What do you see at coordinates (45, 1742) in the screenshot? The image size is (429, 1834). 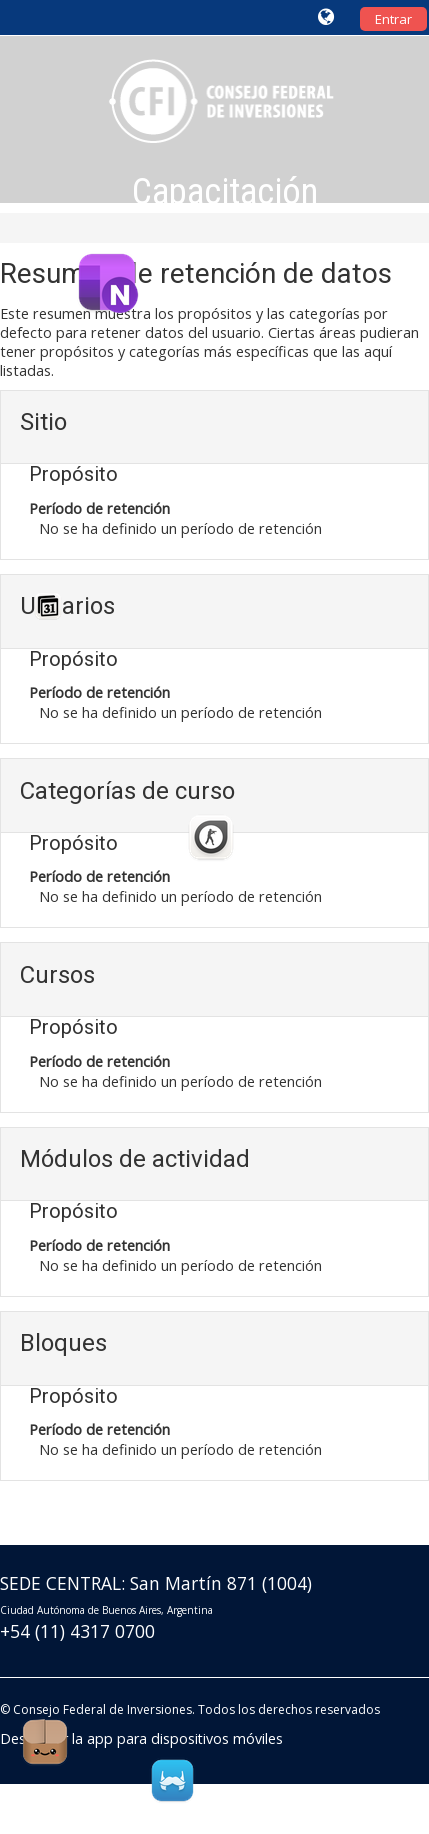 I see `open boxbuddy container management app` at bounding box center [45, 1742].